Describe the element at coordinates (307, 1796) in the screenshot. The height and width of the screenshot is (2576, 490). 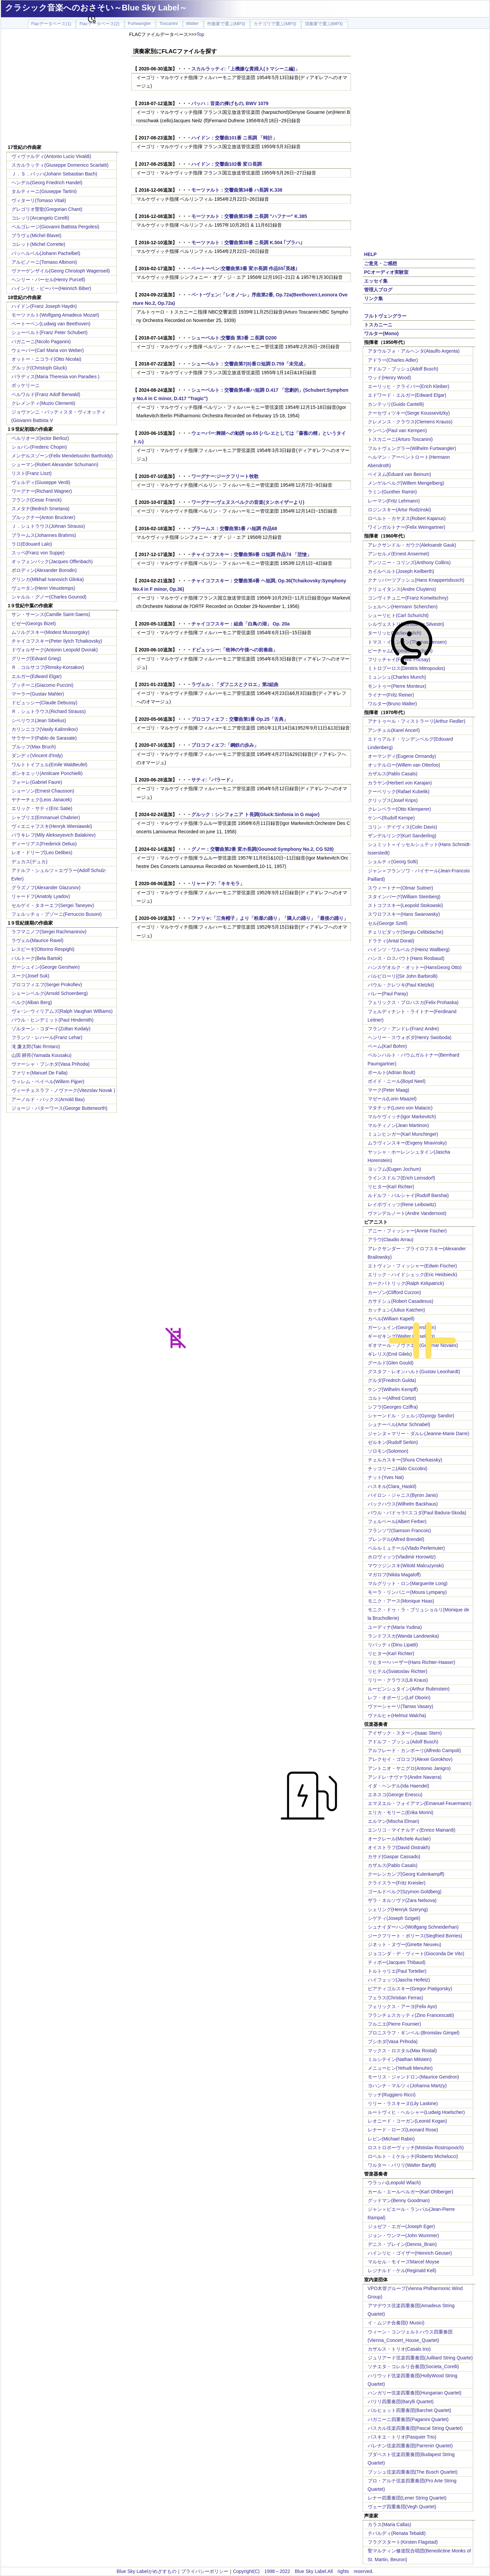
I see `find nearby EV charging stations` at that location.